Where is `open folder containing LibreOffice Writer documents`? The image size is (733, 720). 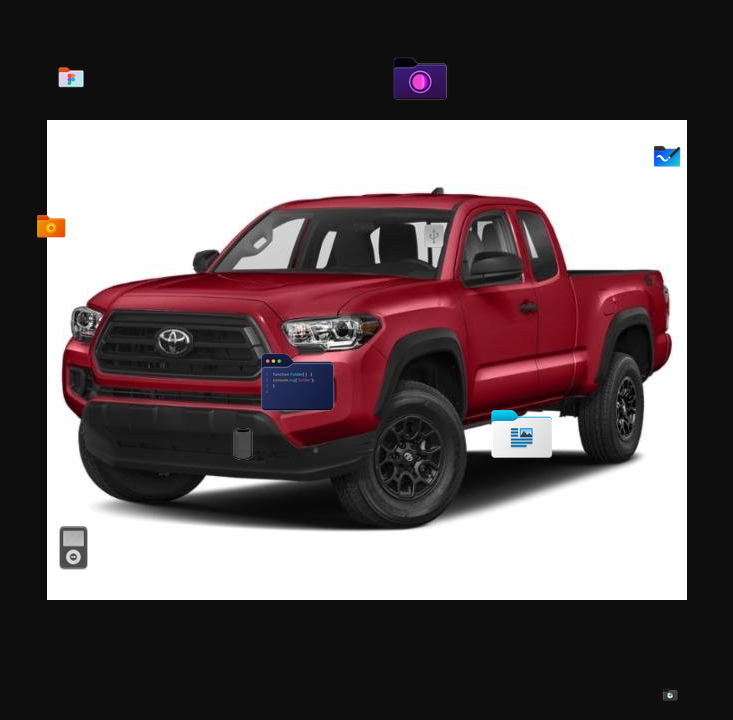
open folder containing LibreOffice Writer documents is located at coordinates (521, 435).